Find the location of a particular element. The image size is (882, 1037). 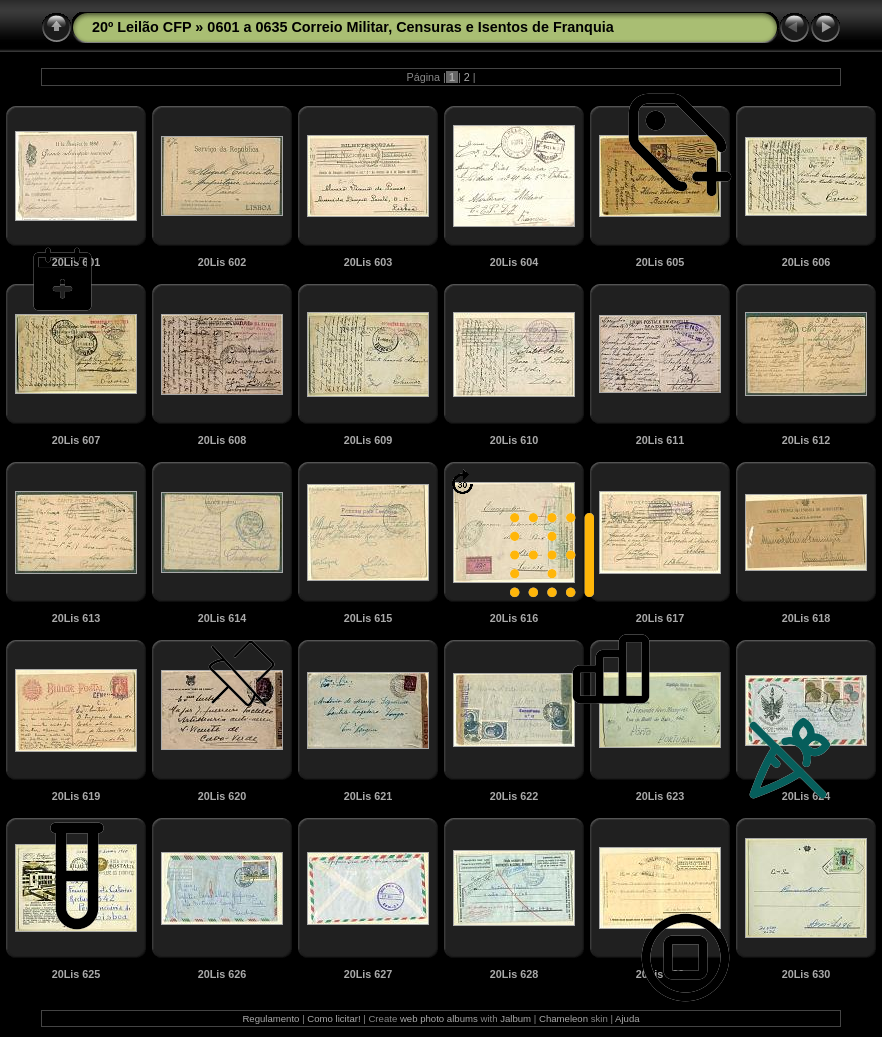

add a new tag or label is located at coordinates (677, 142).